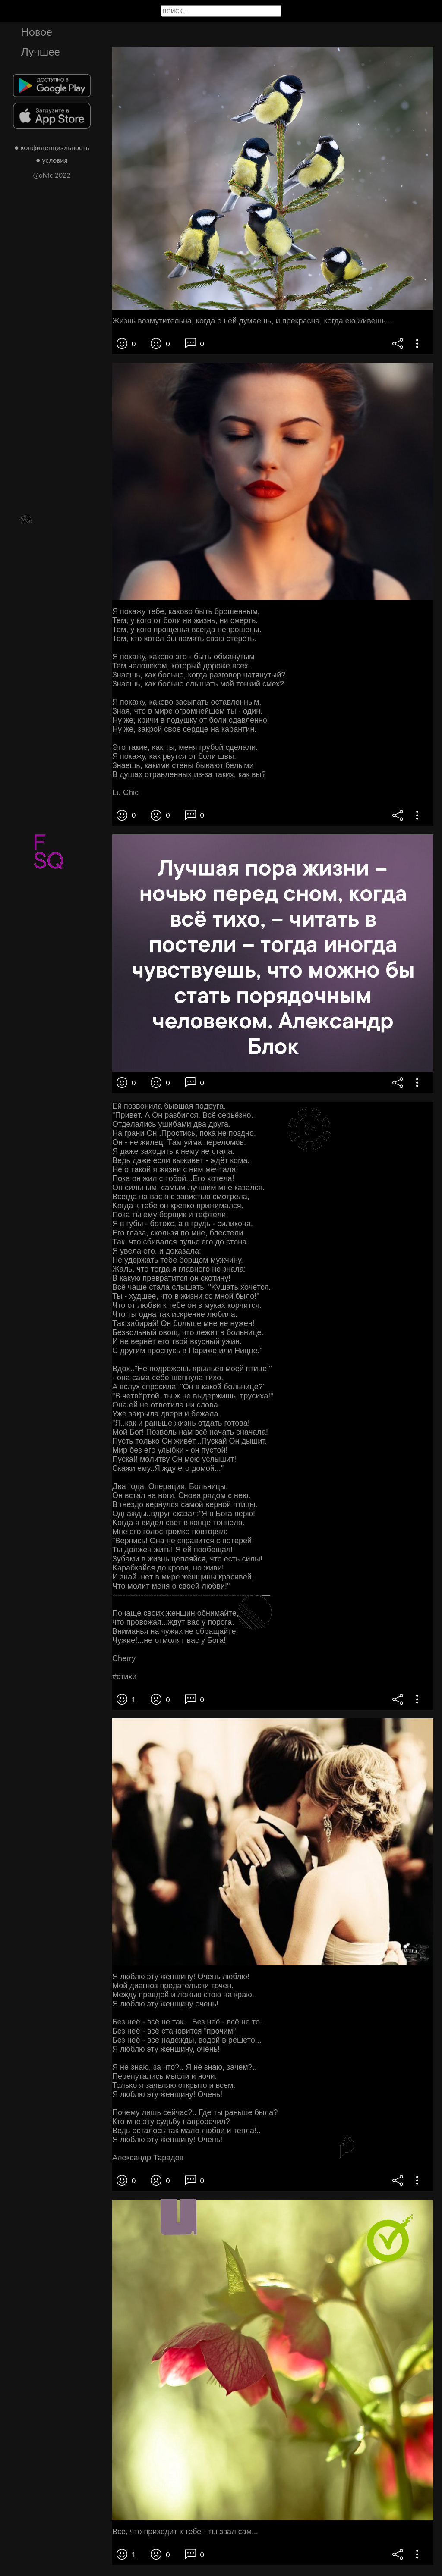 Image resolution: width=442 pixels, height=2576 pixels. What do you see at coordinates (48, 852) in the screenshot?
I see `open foursquare app` at bounding box center [48, 852].